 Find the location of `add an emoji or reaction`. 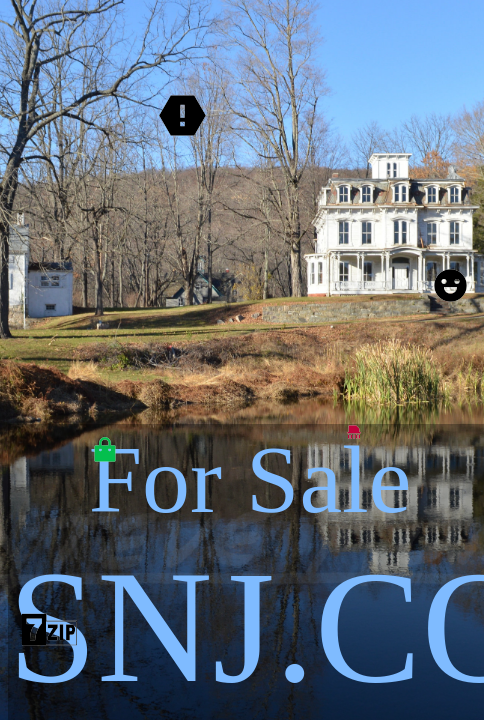

add an emoji or reaction is located at coordinates (450, 285).